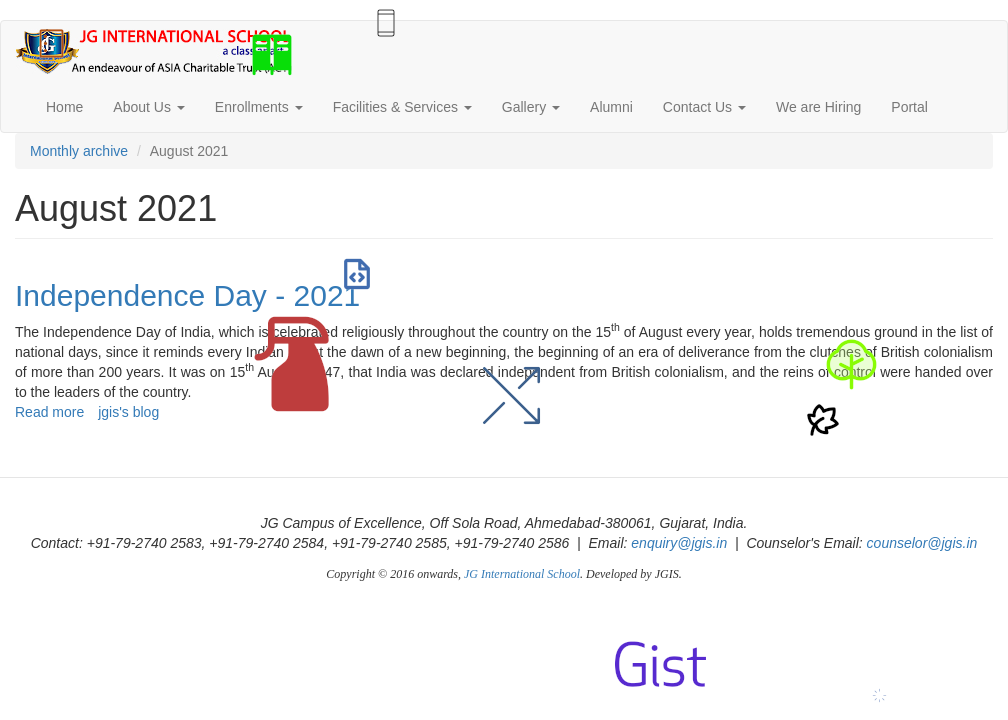 The width and height of the screenshot is (1008, 720). What do you see at coordinates (357, 274) in the screenshot?
I see `view source code file` at bounding box center [357, 274].